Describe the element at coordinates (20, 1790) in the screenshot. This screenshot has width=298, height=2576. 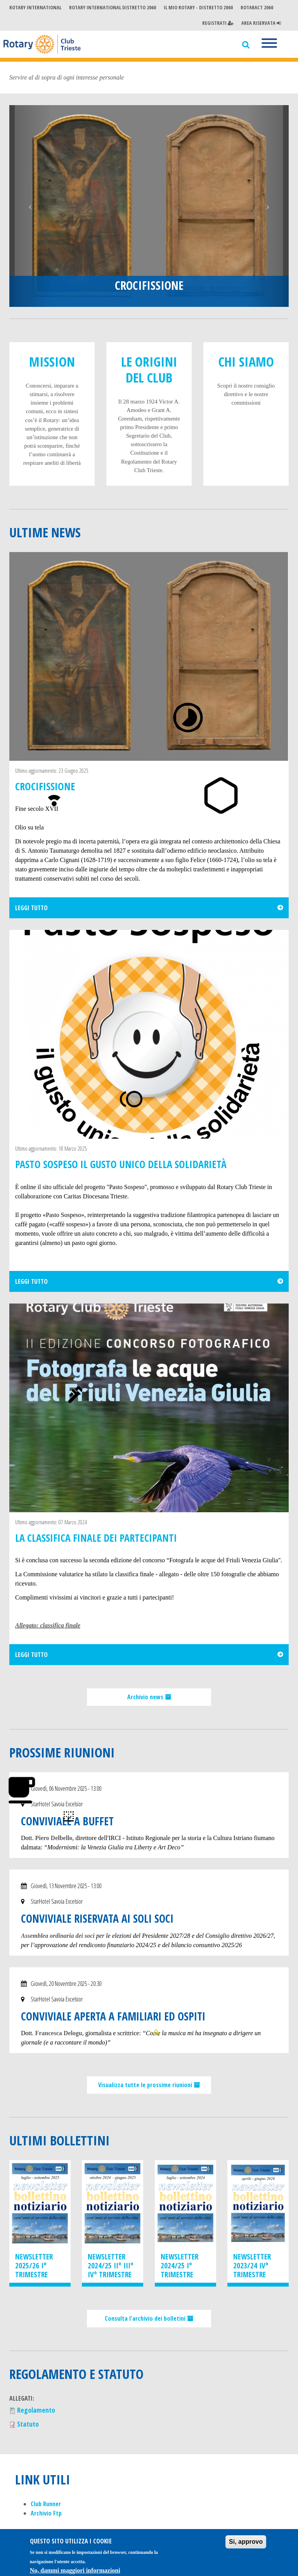
I see `access café or coffee shop locations` at that location.